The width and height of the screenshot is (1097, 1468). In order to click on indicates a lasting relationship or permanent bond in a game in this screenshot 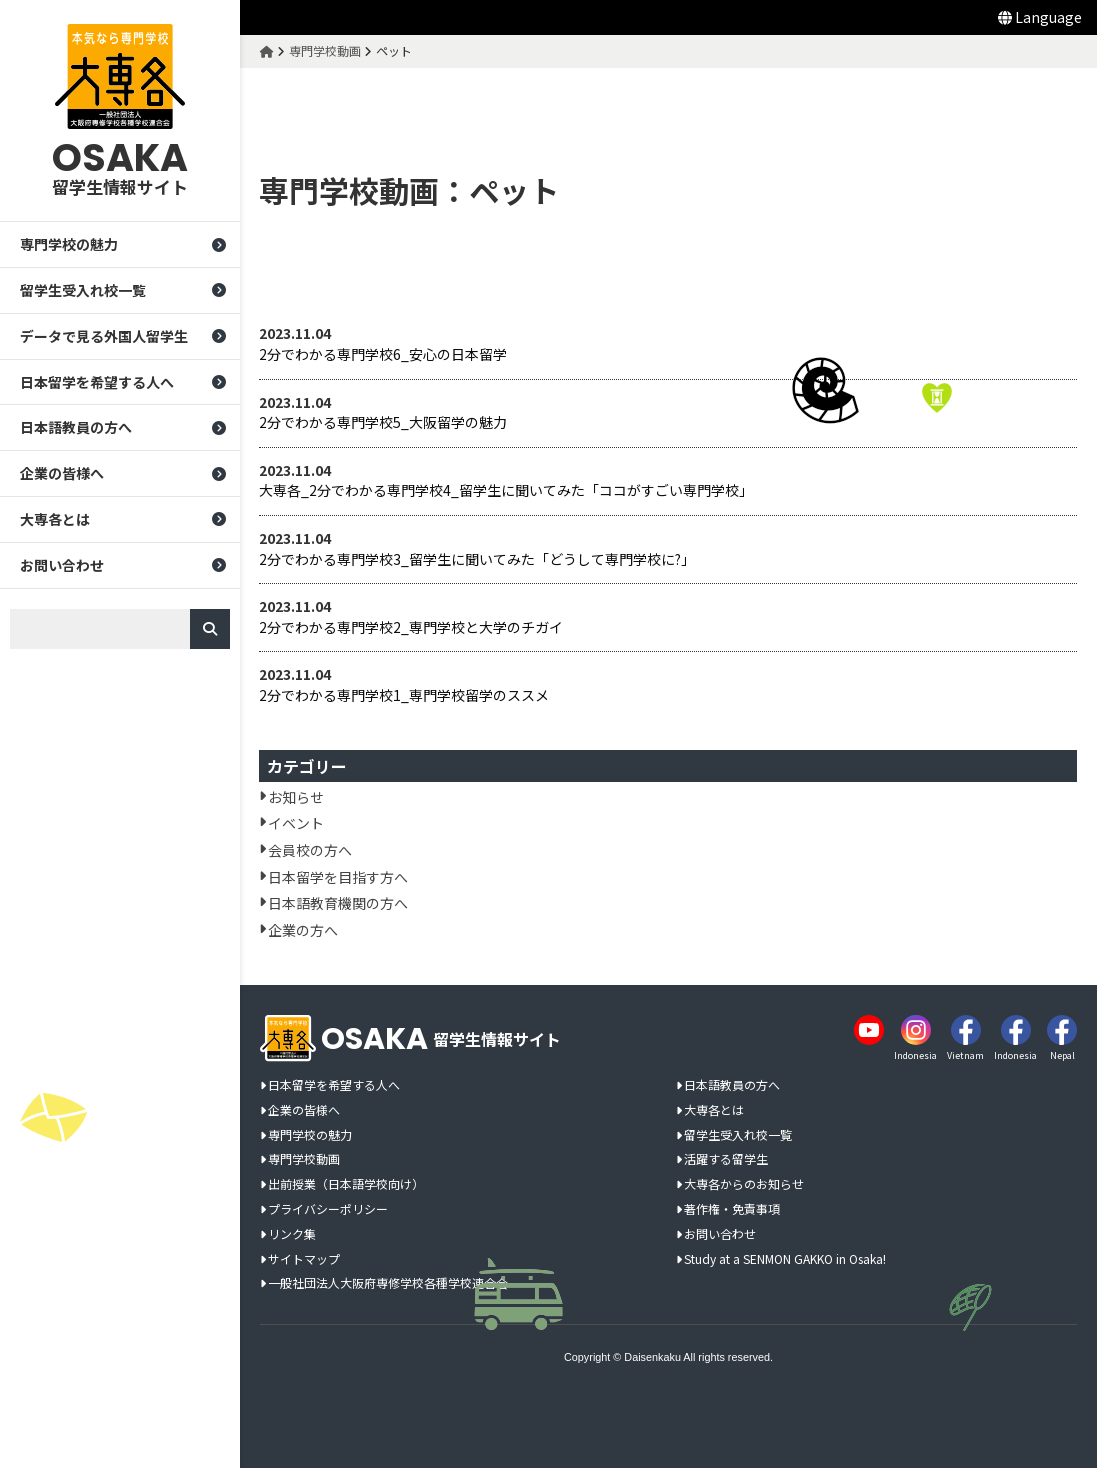, I will do `click(937, 398)`.